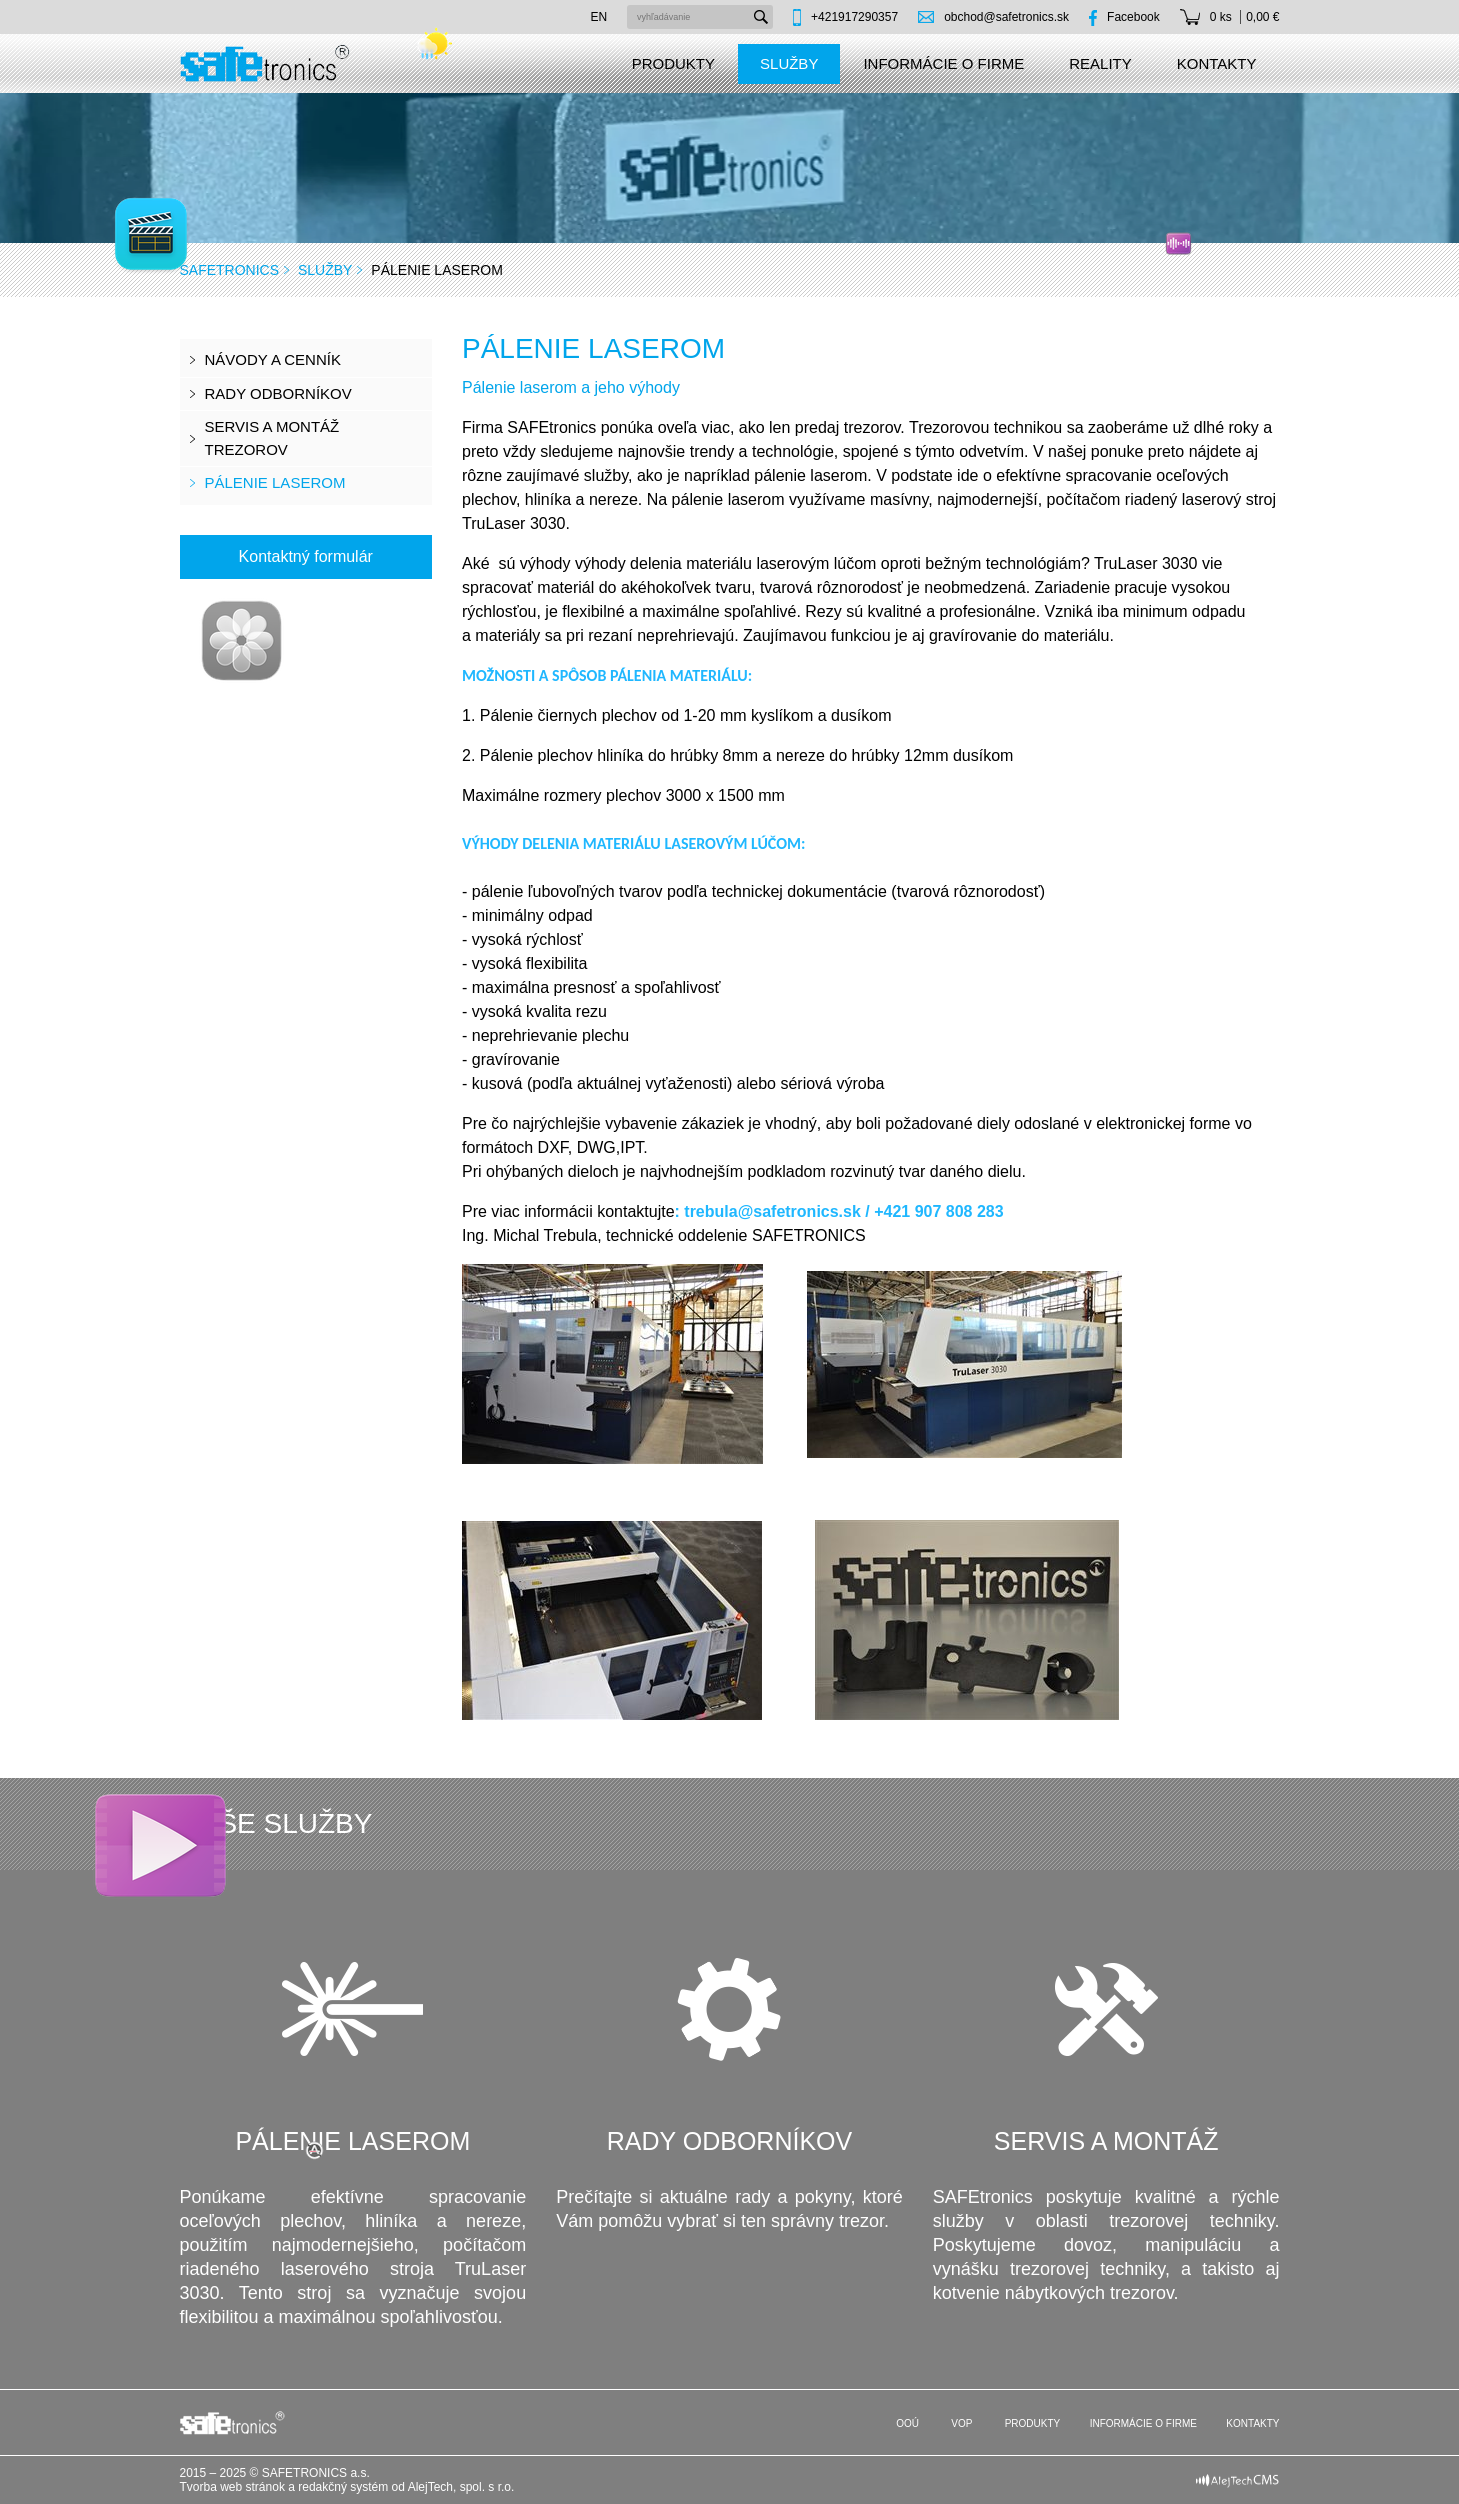 This screenshot has width=1459, height=2504. What do you see at coordinates (1178, 243) in the screenshot?
I see `open the audio recorder app` at bounding box center [1178, 243].